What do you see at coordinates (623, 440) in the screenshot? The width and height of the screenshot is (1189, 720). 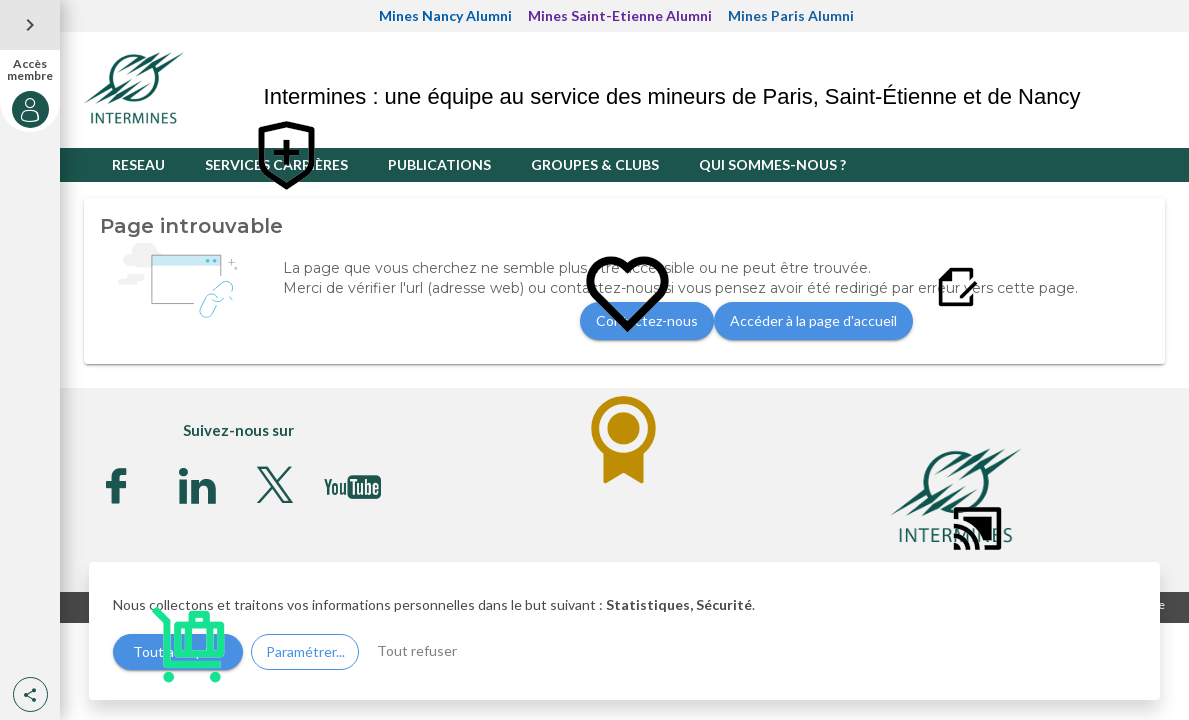 I see `view achievements or awards` at bounding box center [623, 440].